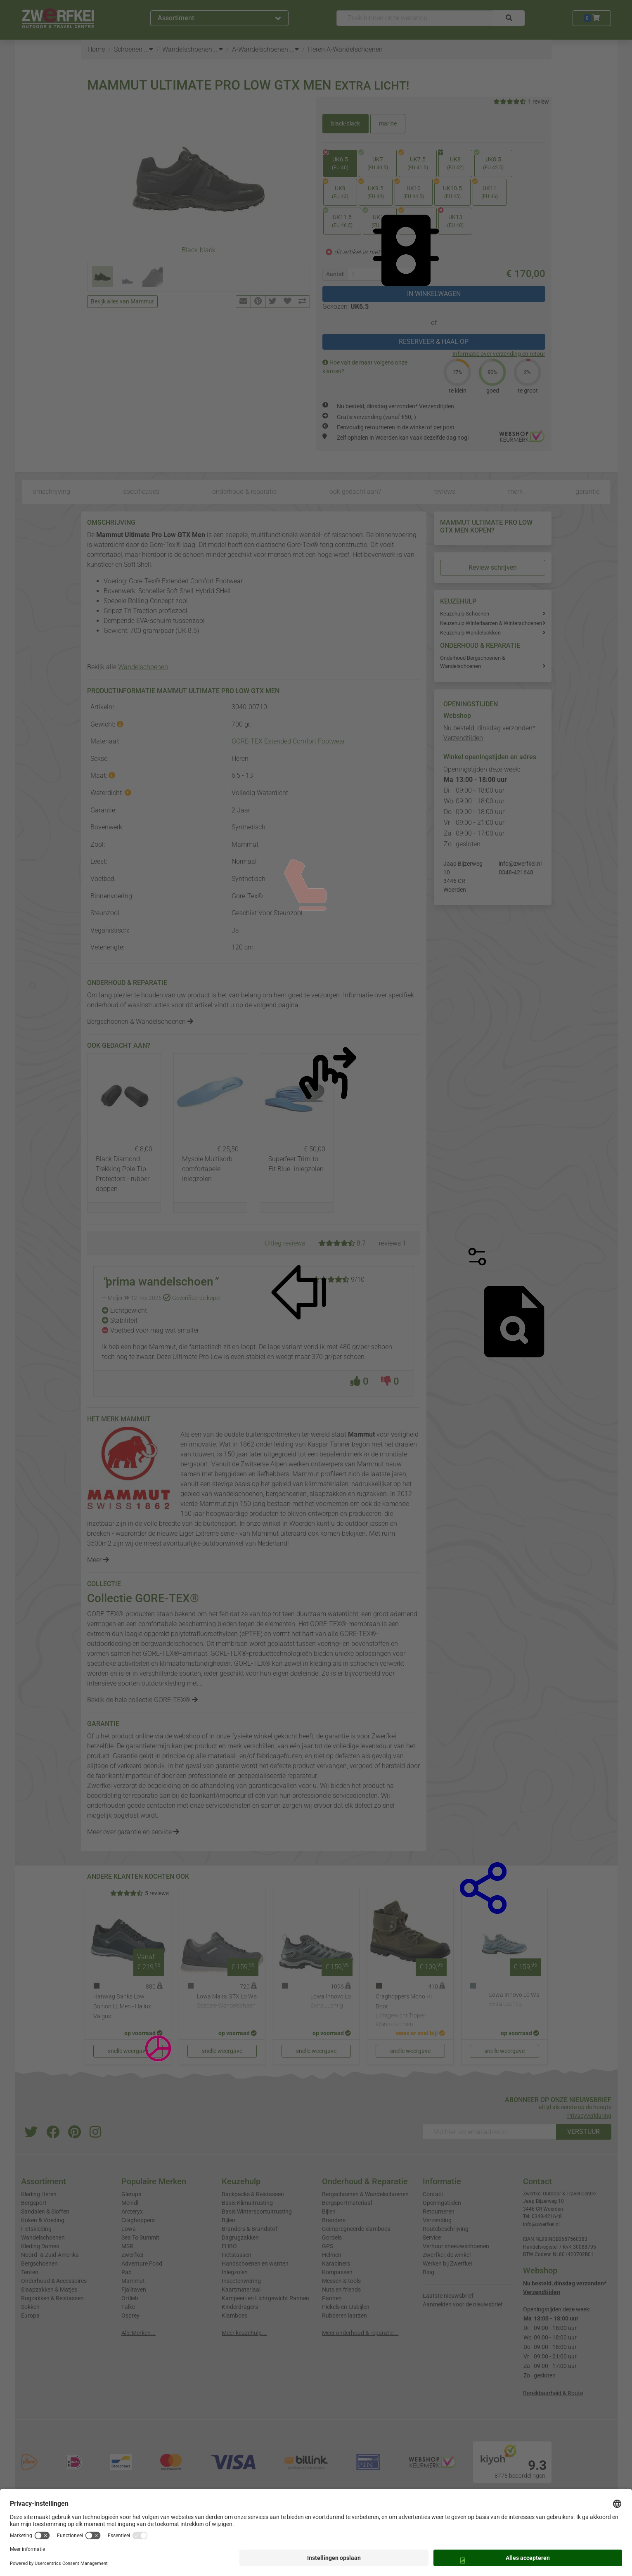  I want to click on select or reserve a seat, so click(304, 885).